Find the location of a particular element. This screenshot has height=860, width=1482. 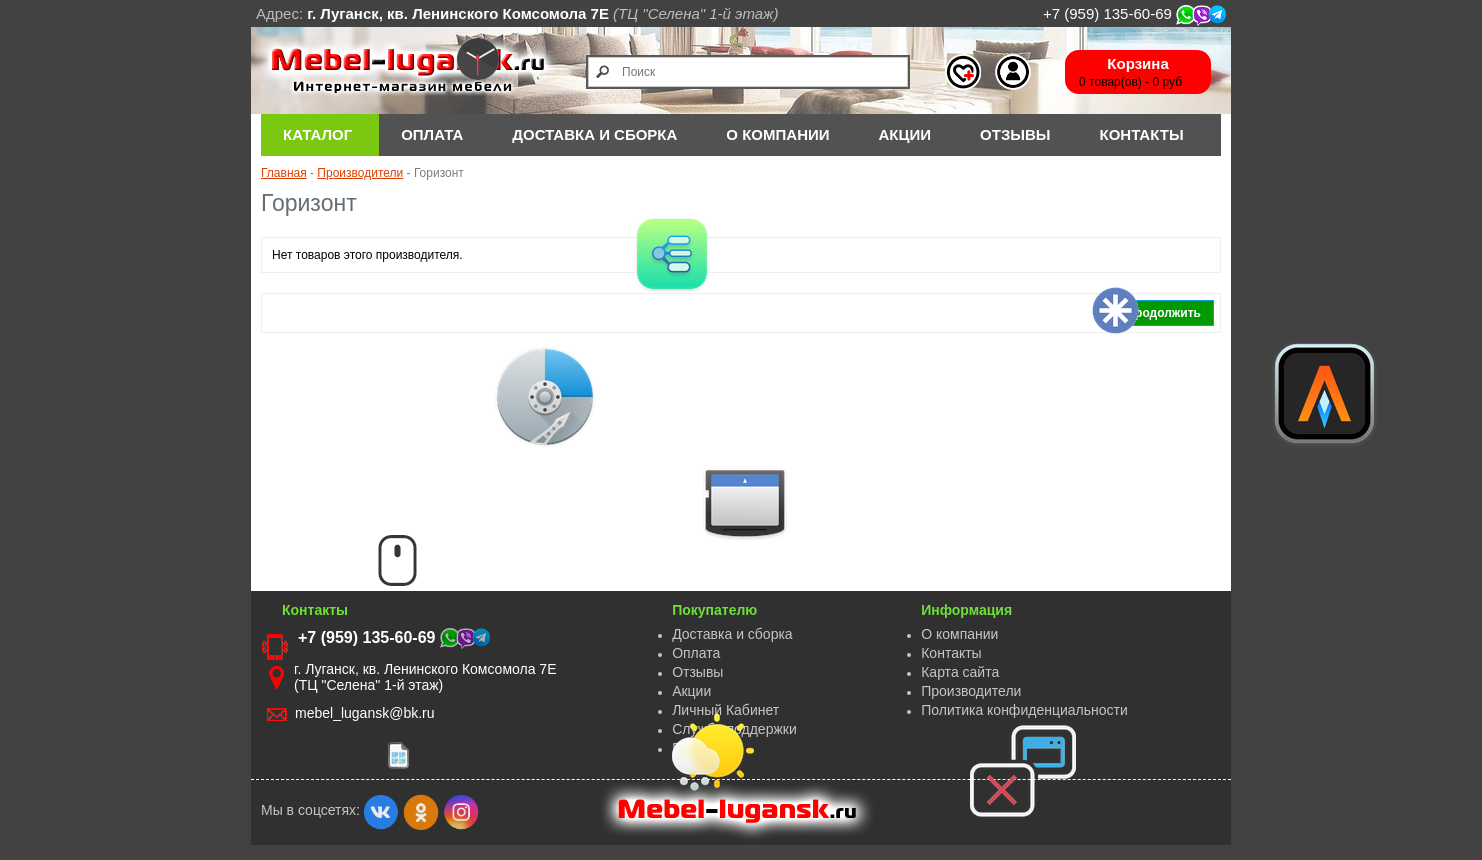

generic badge or emblem indicator is located at coordinates (1115, 310).